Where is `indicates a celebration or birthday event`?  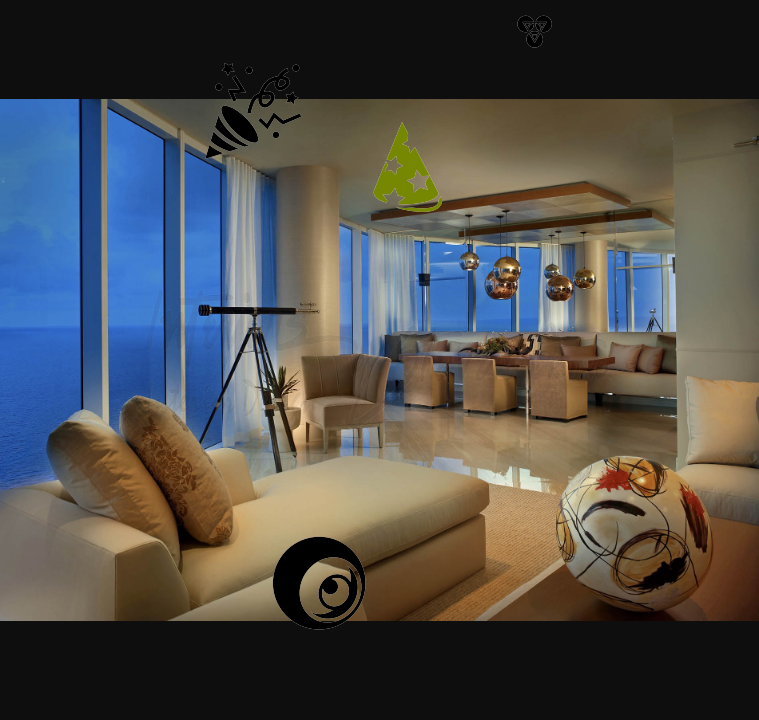 indicates a celebration or birthday event is located at coordinates (406, 166).